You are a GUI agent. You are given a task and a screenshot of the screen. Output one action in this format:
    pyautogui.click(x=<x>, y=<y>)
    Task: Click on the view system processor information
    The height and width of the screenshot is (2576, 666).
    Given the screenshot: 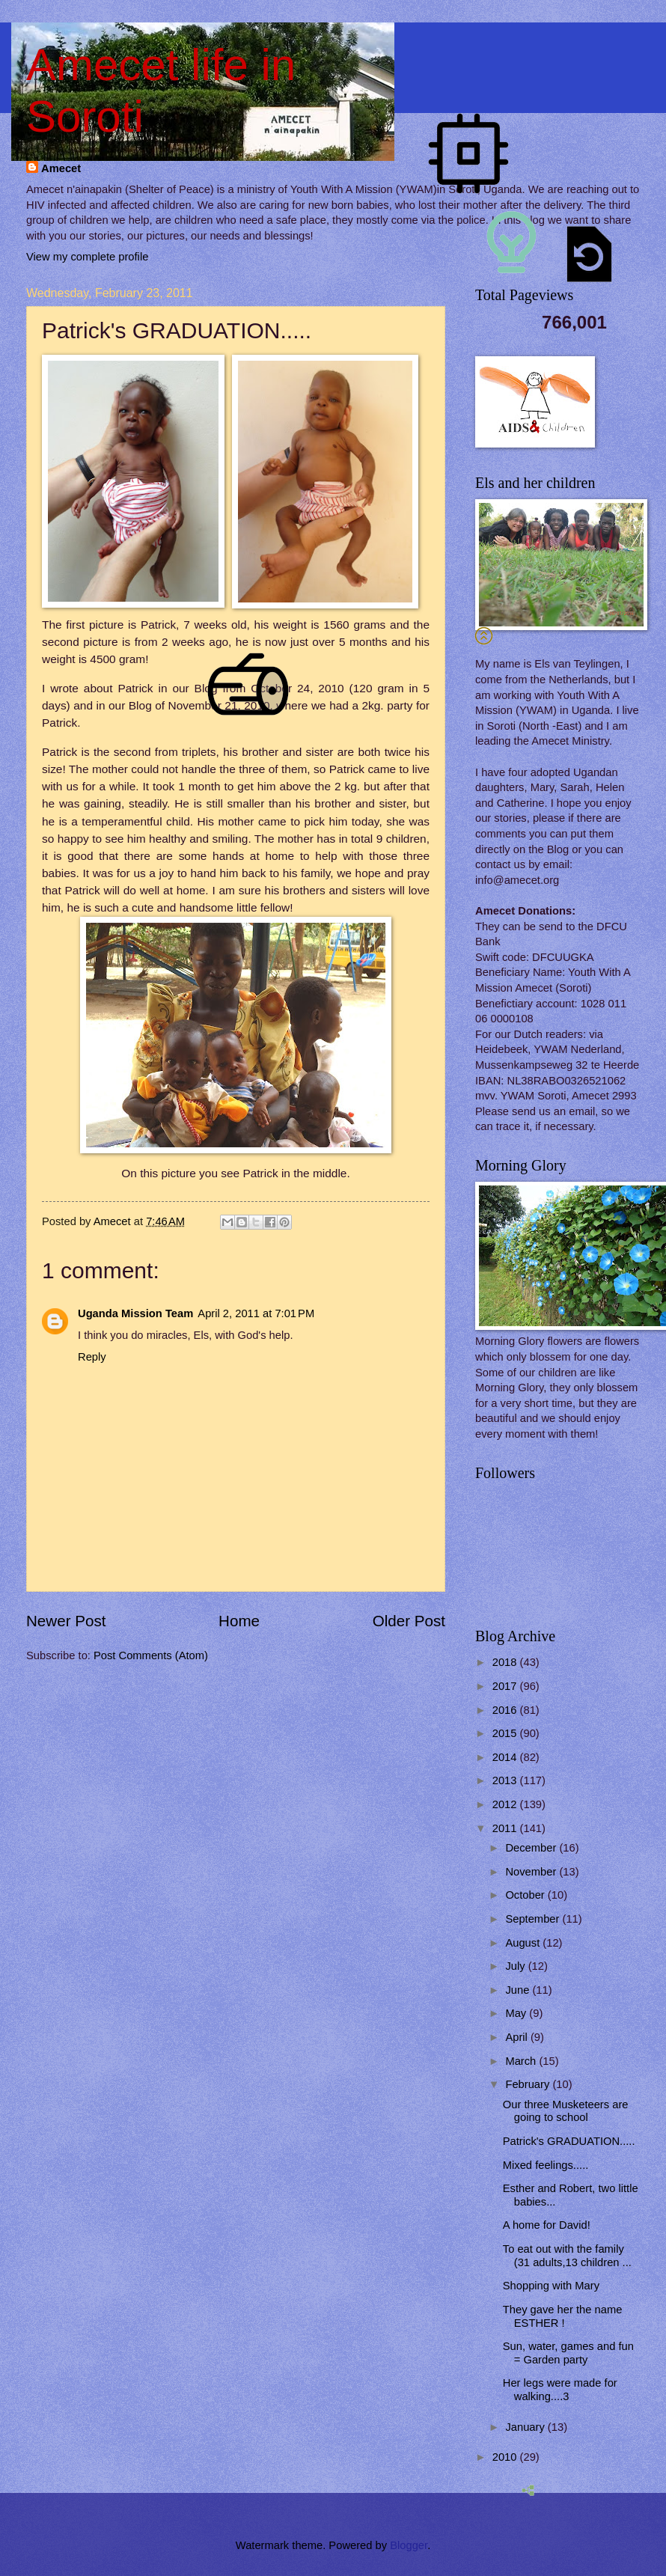 What is the action you would take?
    pyautogui.click(x=468, y=153)
    